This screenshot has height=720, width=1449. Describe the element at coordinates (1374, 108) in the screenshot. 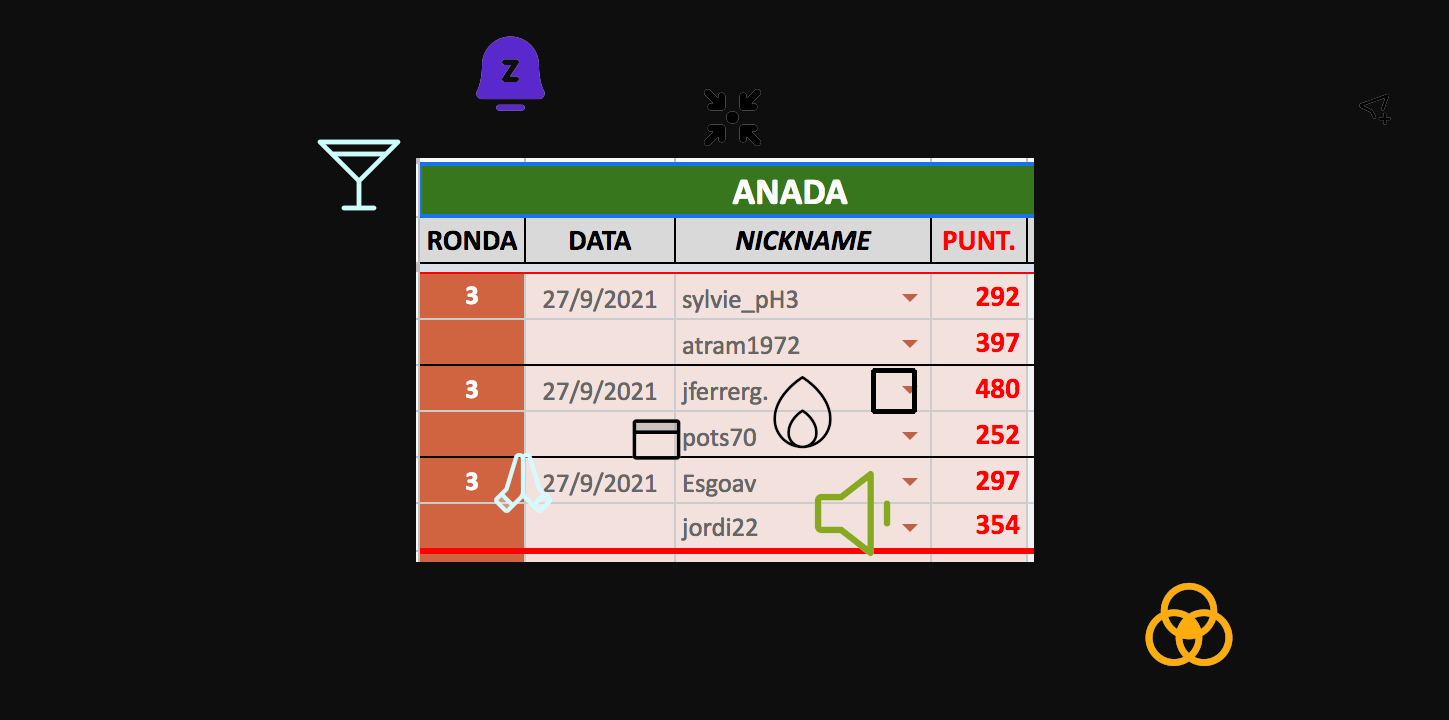

I see `add a new location pin` at that location.